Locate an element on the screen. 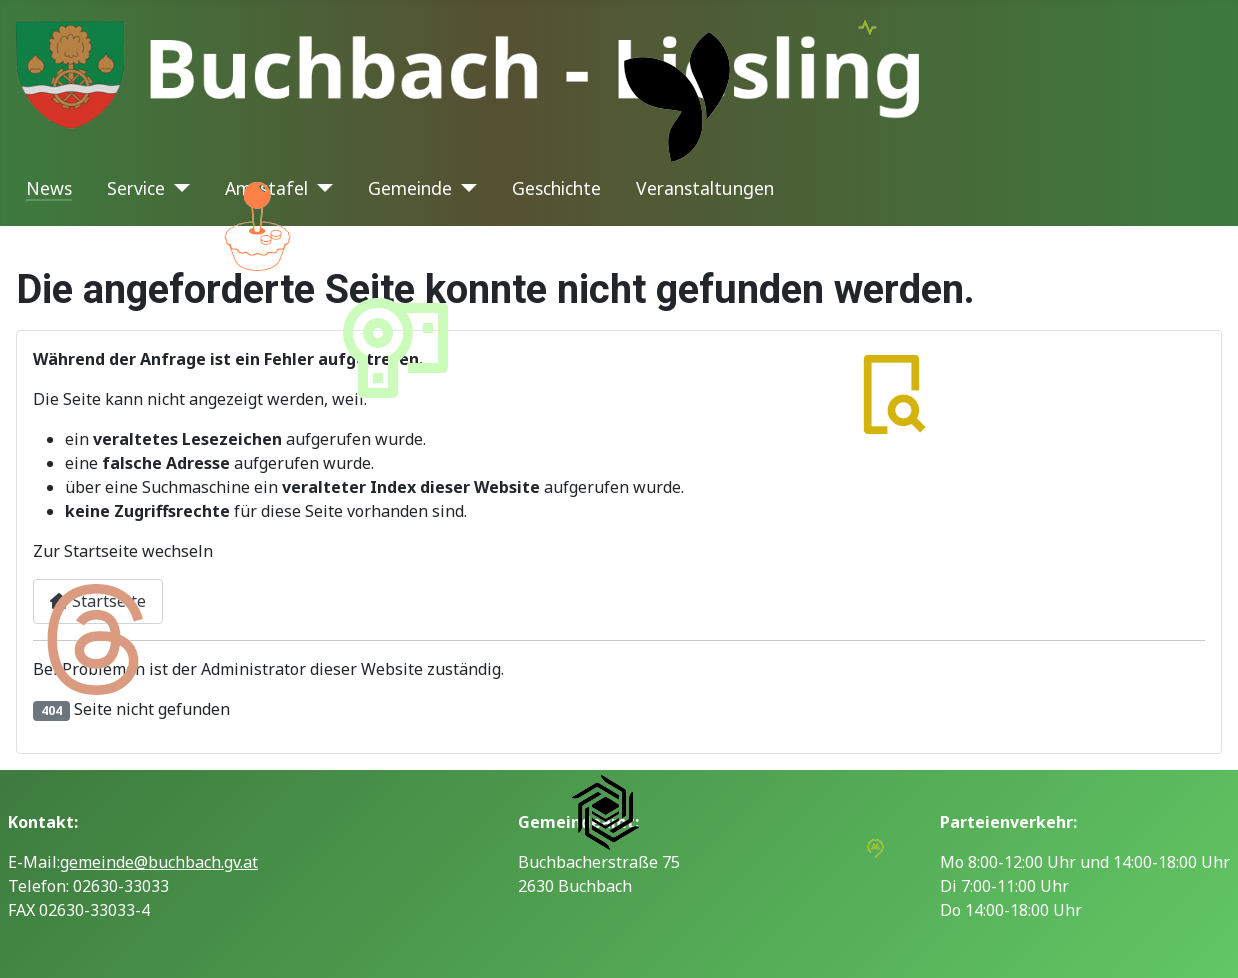  yii php framework logo is located at coordinates (677, 97).